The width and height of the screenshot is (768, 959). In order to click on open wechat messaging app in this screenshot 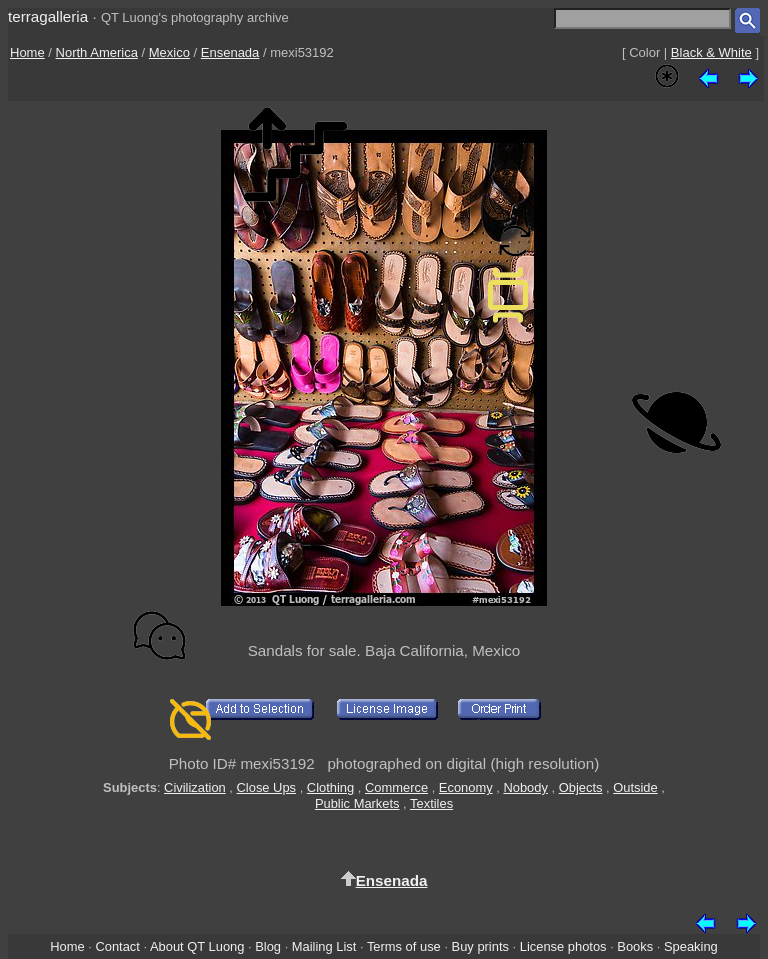, I will do `click(159, 635)`.